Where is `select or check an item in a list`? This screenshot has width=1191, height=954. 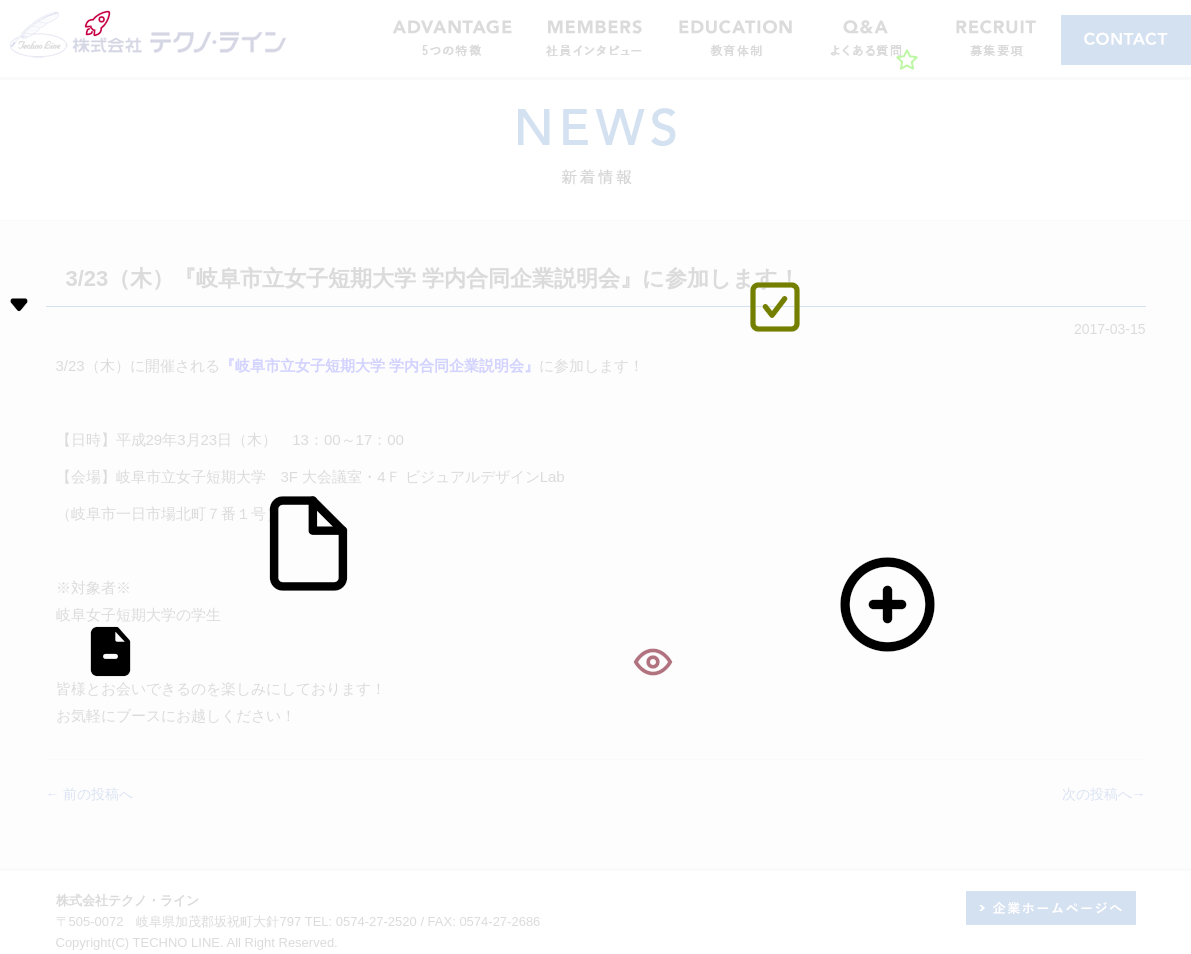
select or check an item in a list is located at coordinates (775, 307).